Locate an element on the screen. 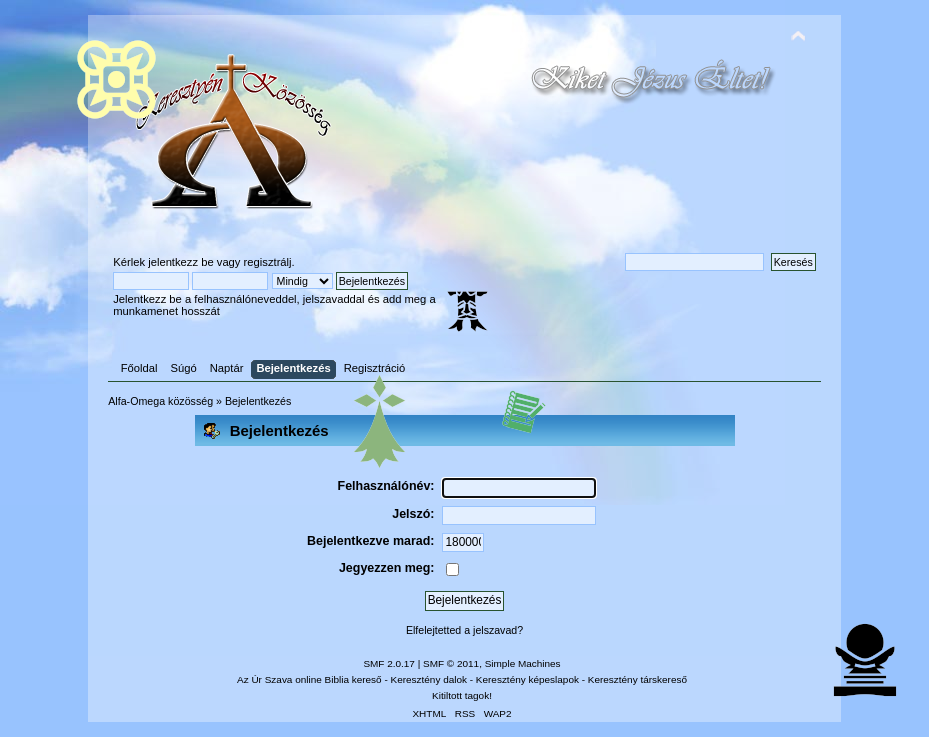  heraldic ermine symbol used in coat of arms or crest designs is located at coordinates (379, 421).